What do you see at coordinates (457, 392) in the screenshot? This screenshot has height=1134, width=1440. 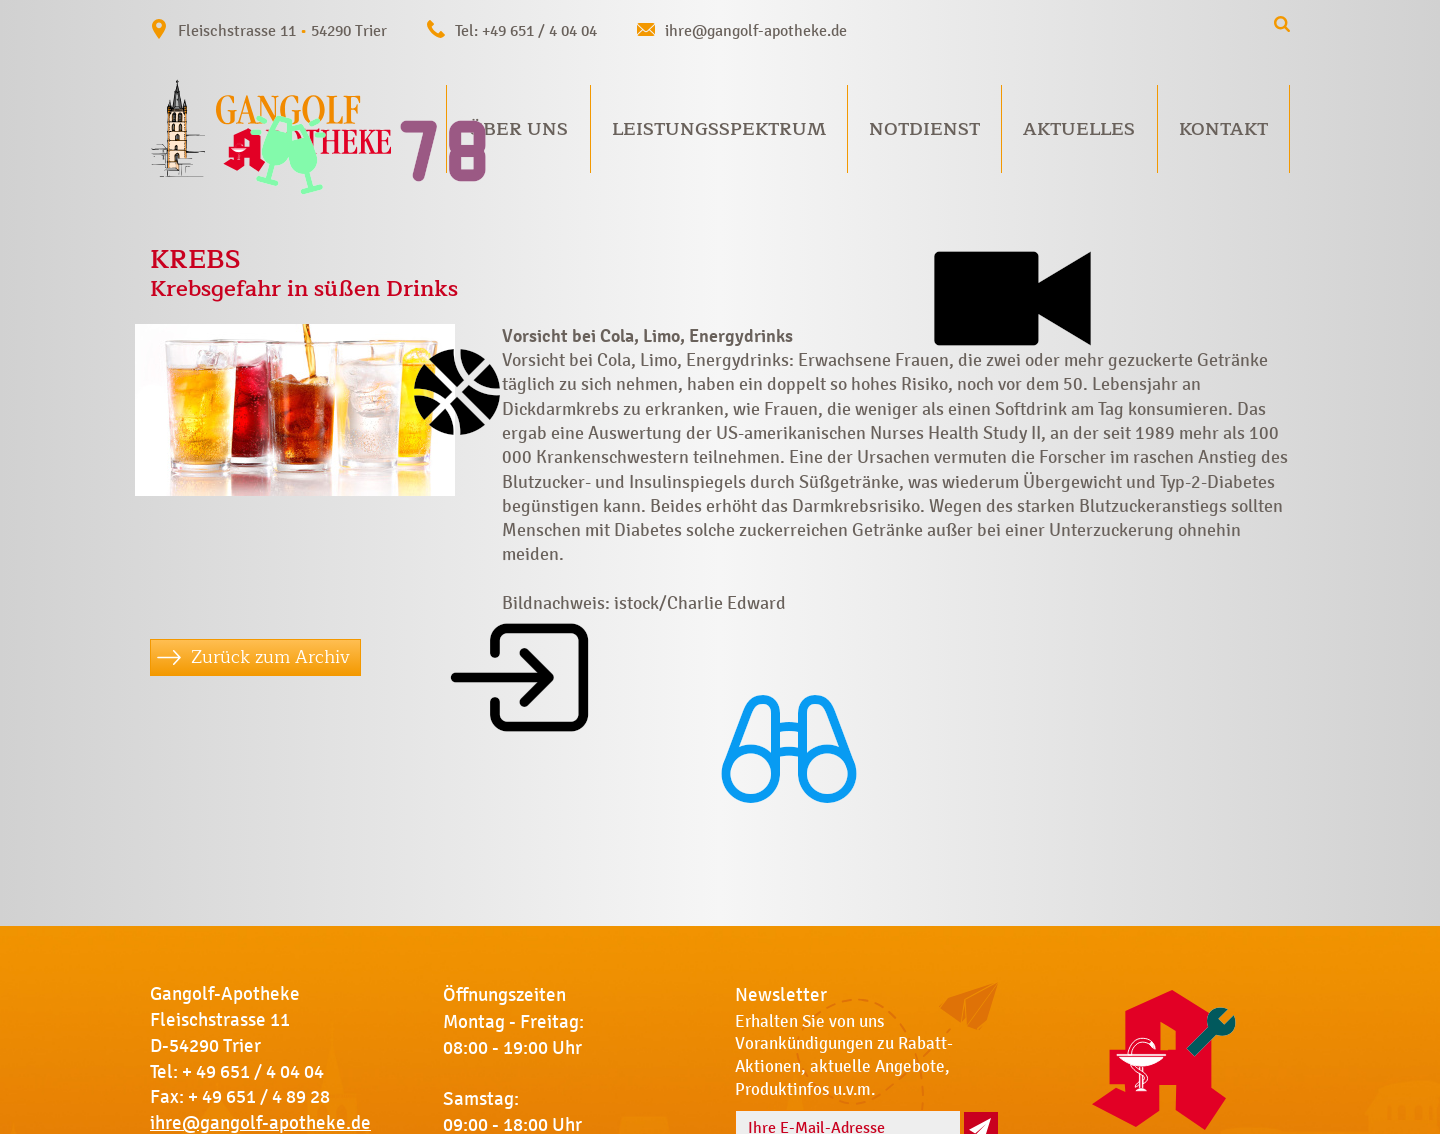 I see `access sports or basketball-related content` at bounding box center [457, 392].